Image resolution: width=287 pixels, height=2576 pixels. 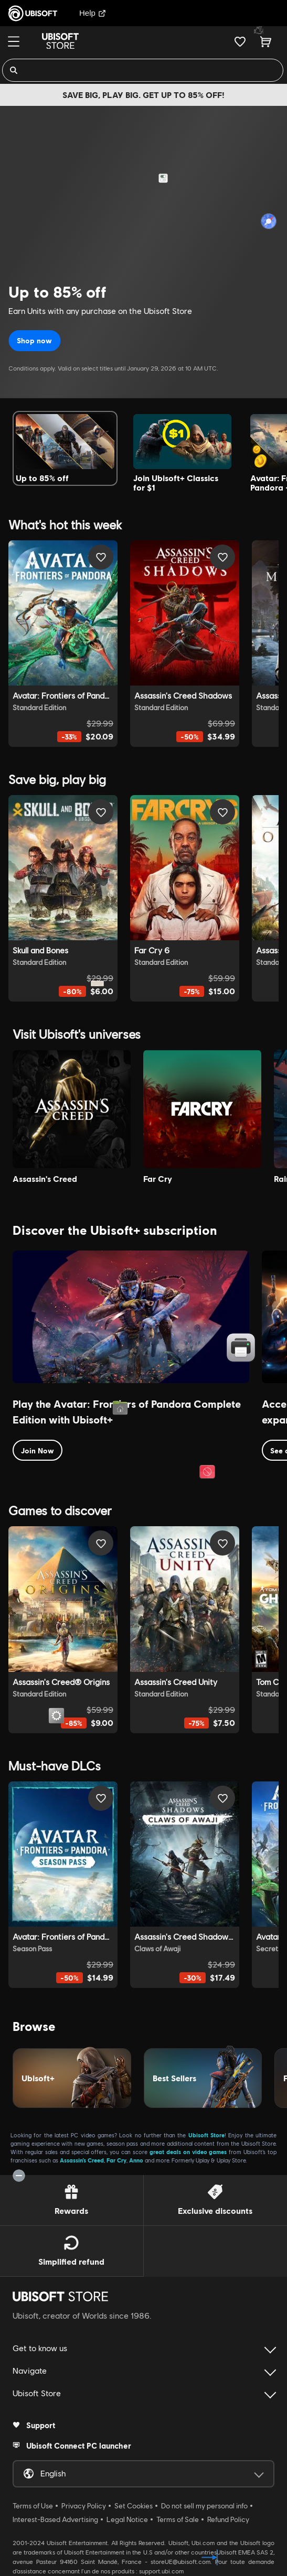 What do you see at coordinates (19, 2176) in the screenshot?
I see `indicates file excluded from dropbox selective sync` at bounding box center [19, 2176].